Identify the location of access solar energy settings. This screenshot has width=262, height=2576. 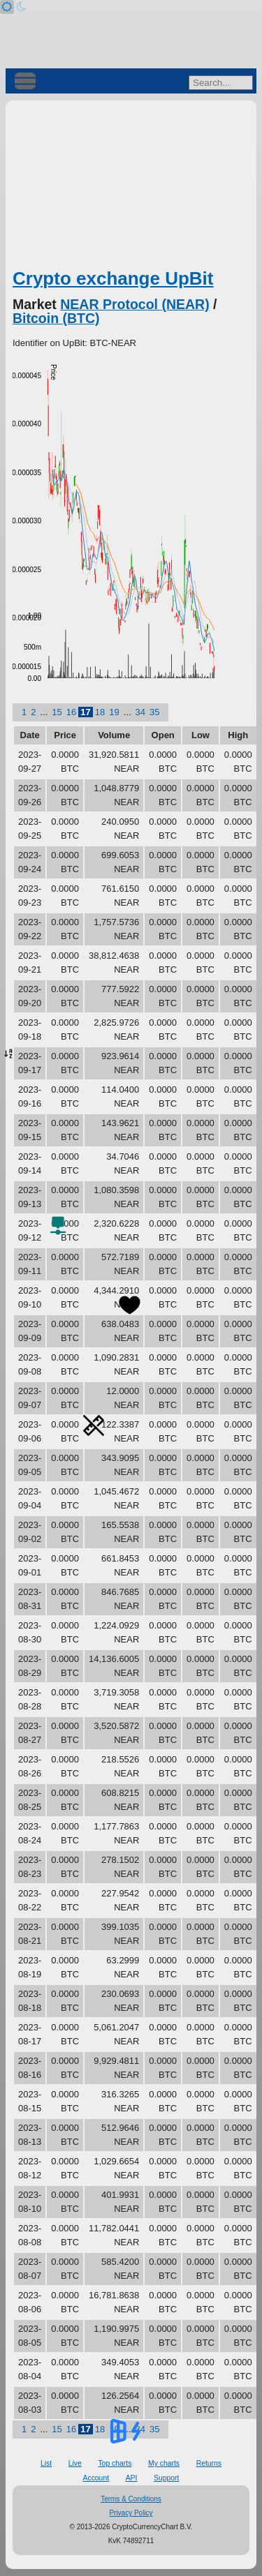
(124, 2431).